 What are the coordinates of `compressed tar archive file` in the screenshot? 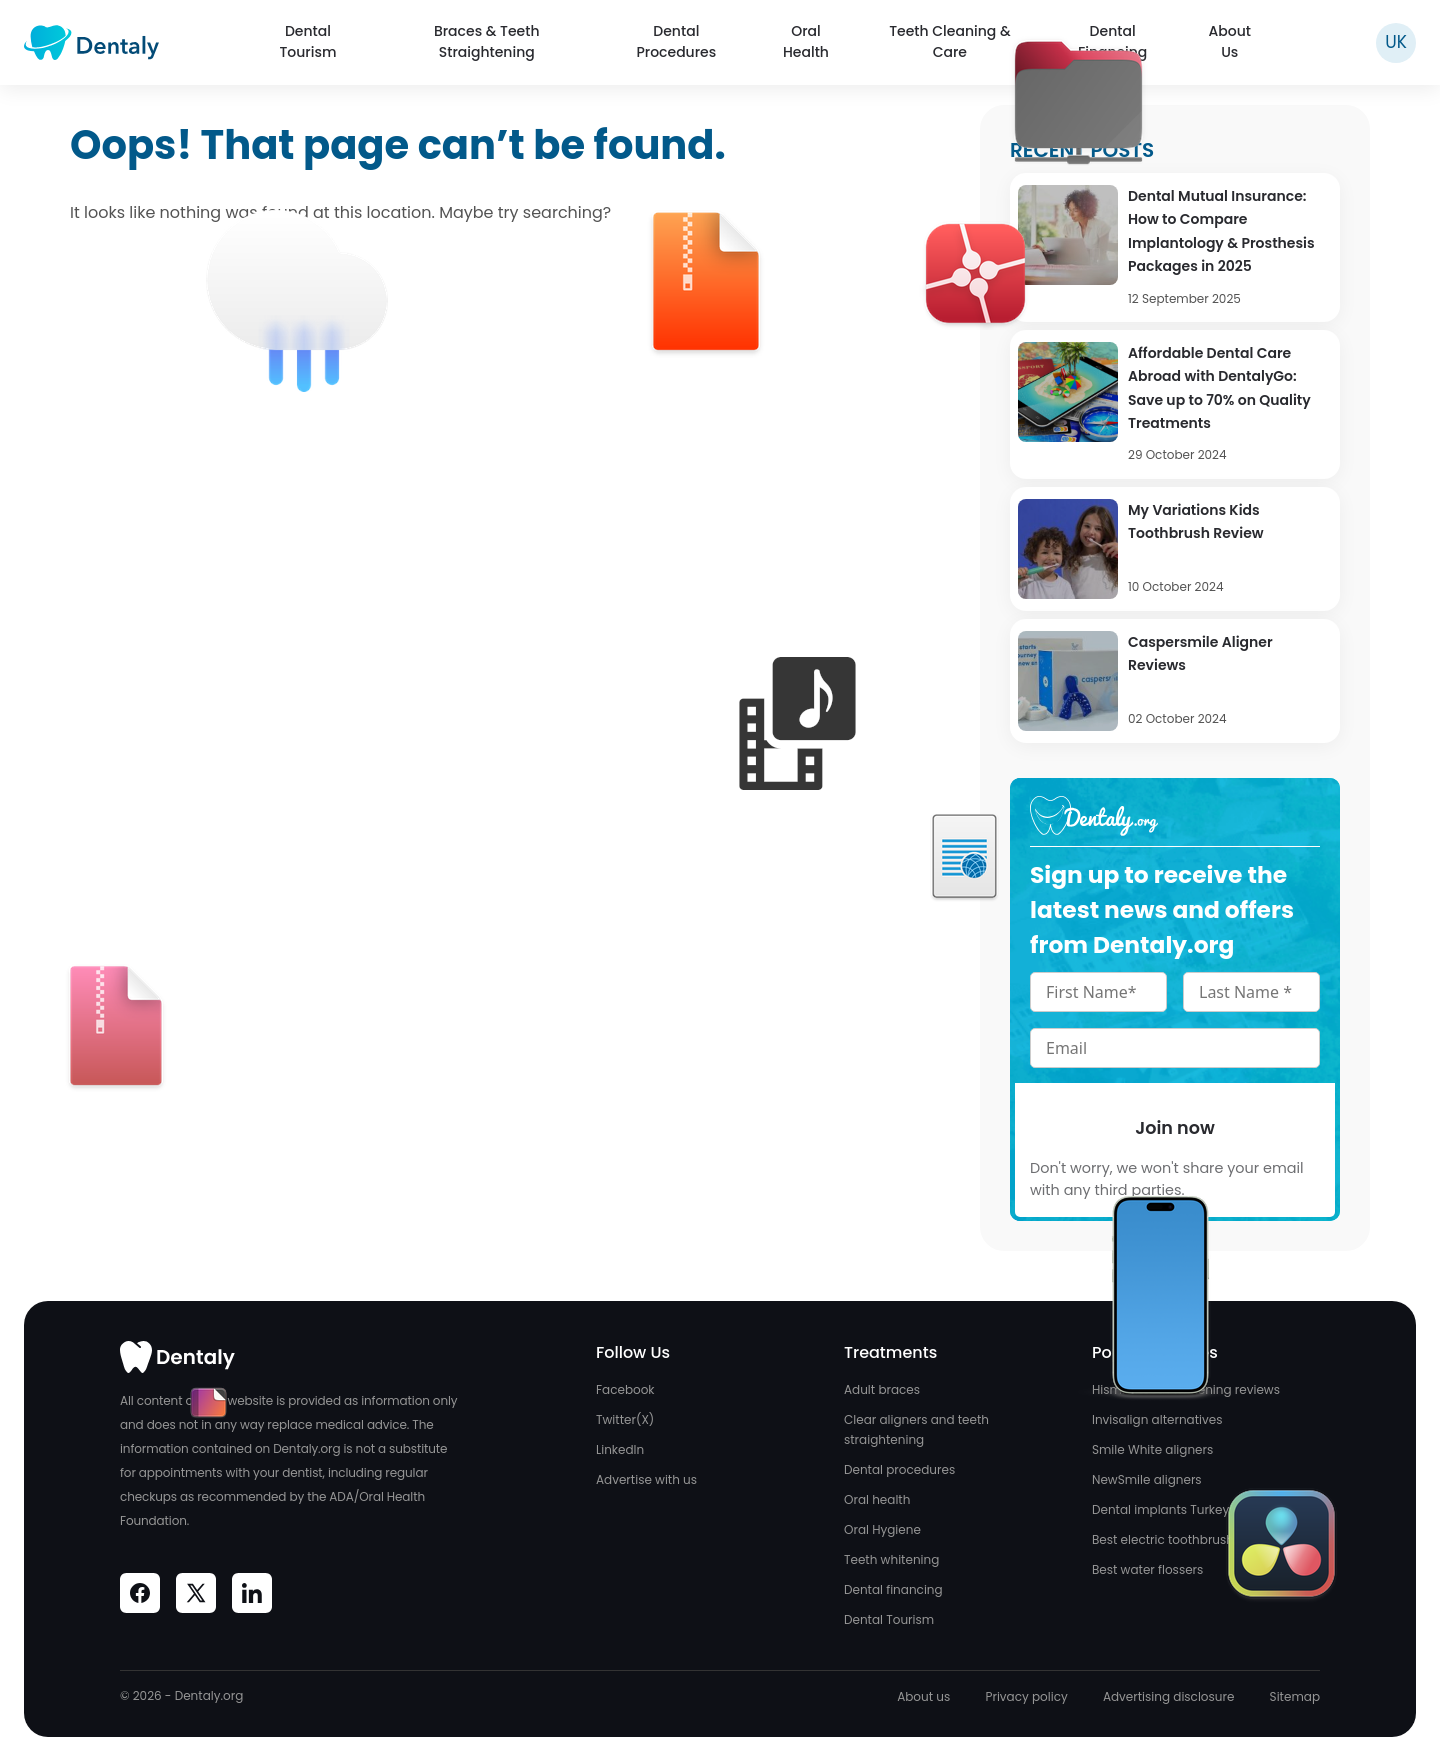 It's located at (116, 1028).